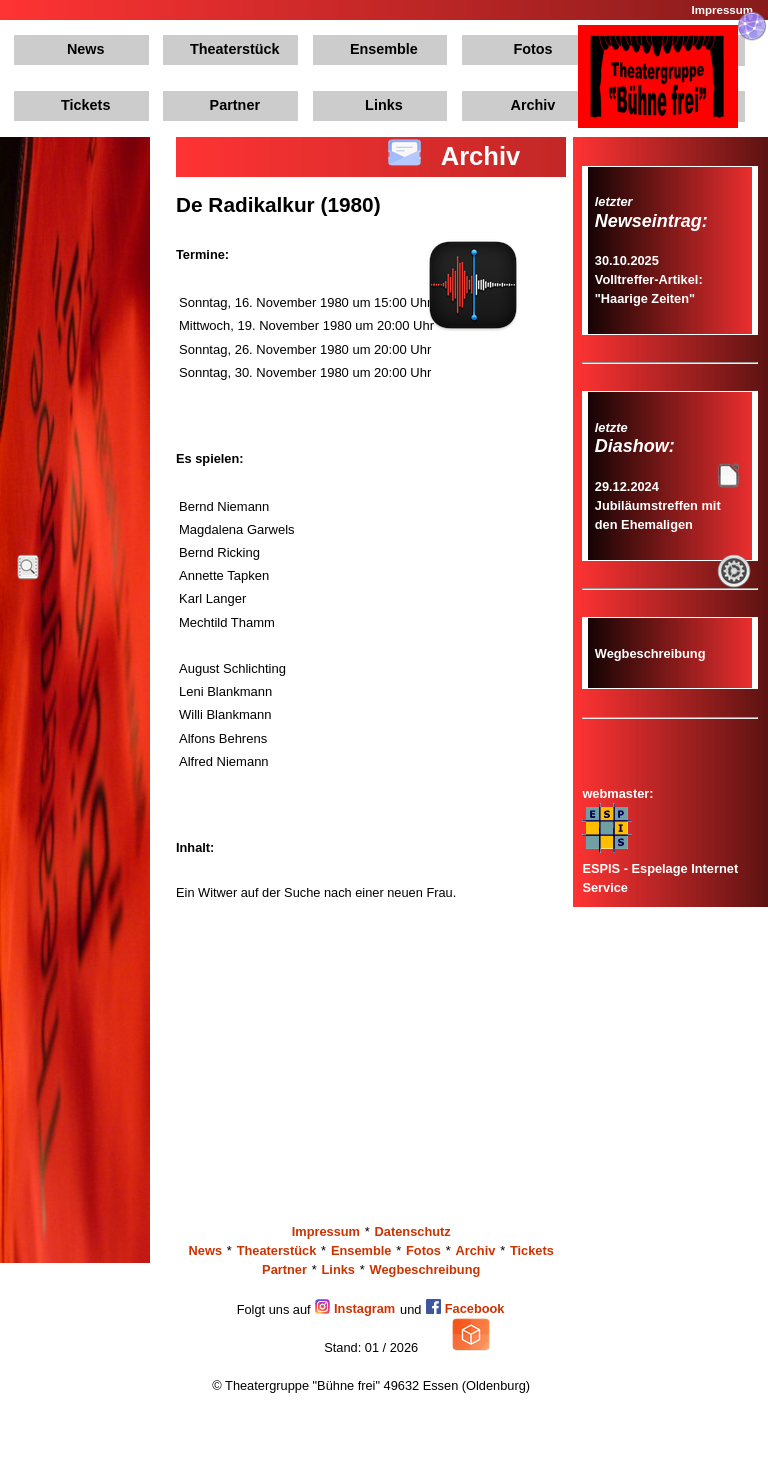 This screenshot has width=768, height=1476. Describe the element at coordinates (471, 1333) in the screenshot. I see `3D model file in STL ASCII format` at that location.